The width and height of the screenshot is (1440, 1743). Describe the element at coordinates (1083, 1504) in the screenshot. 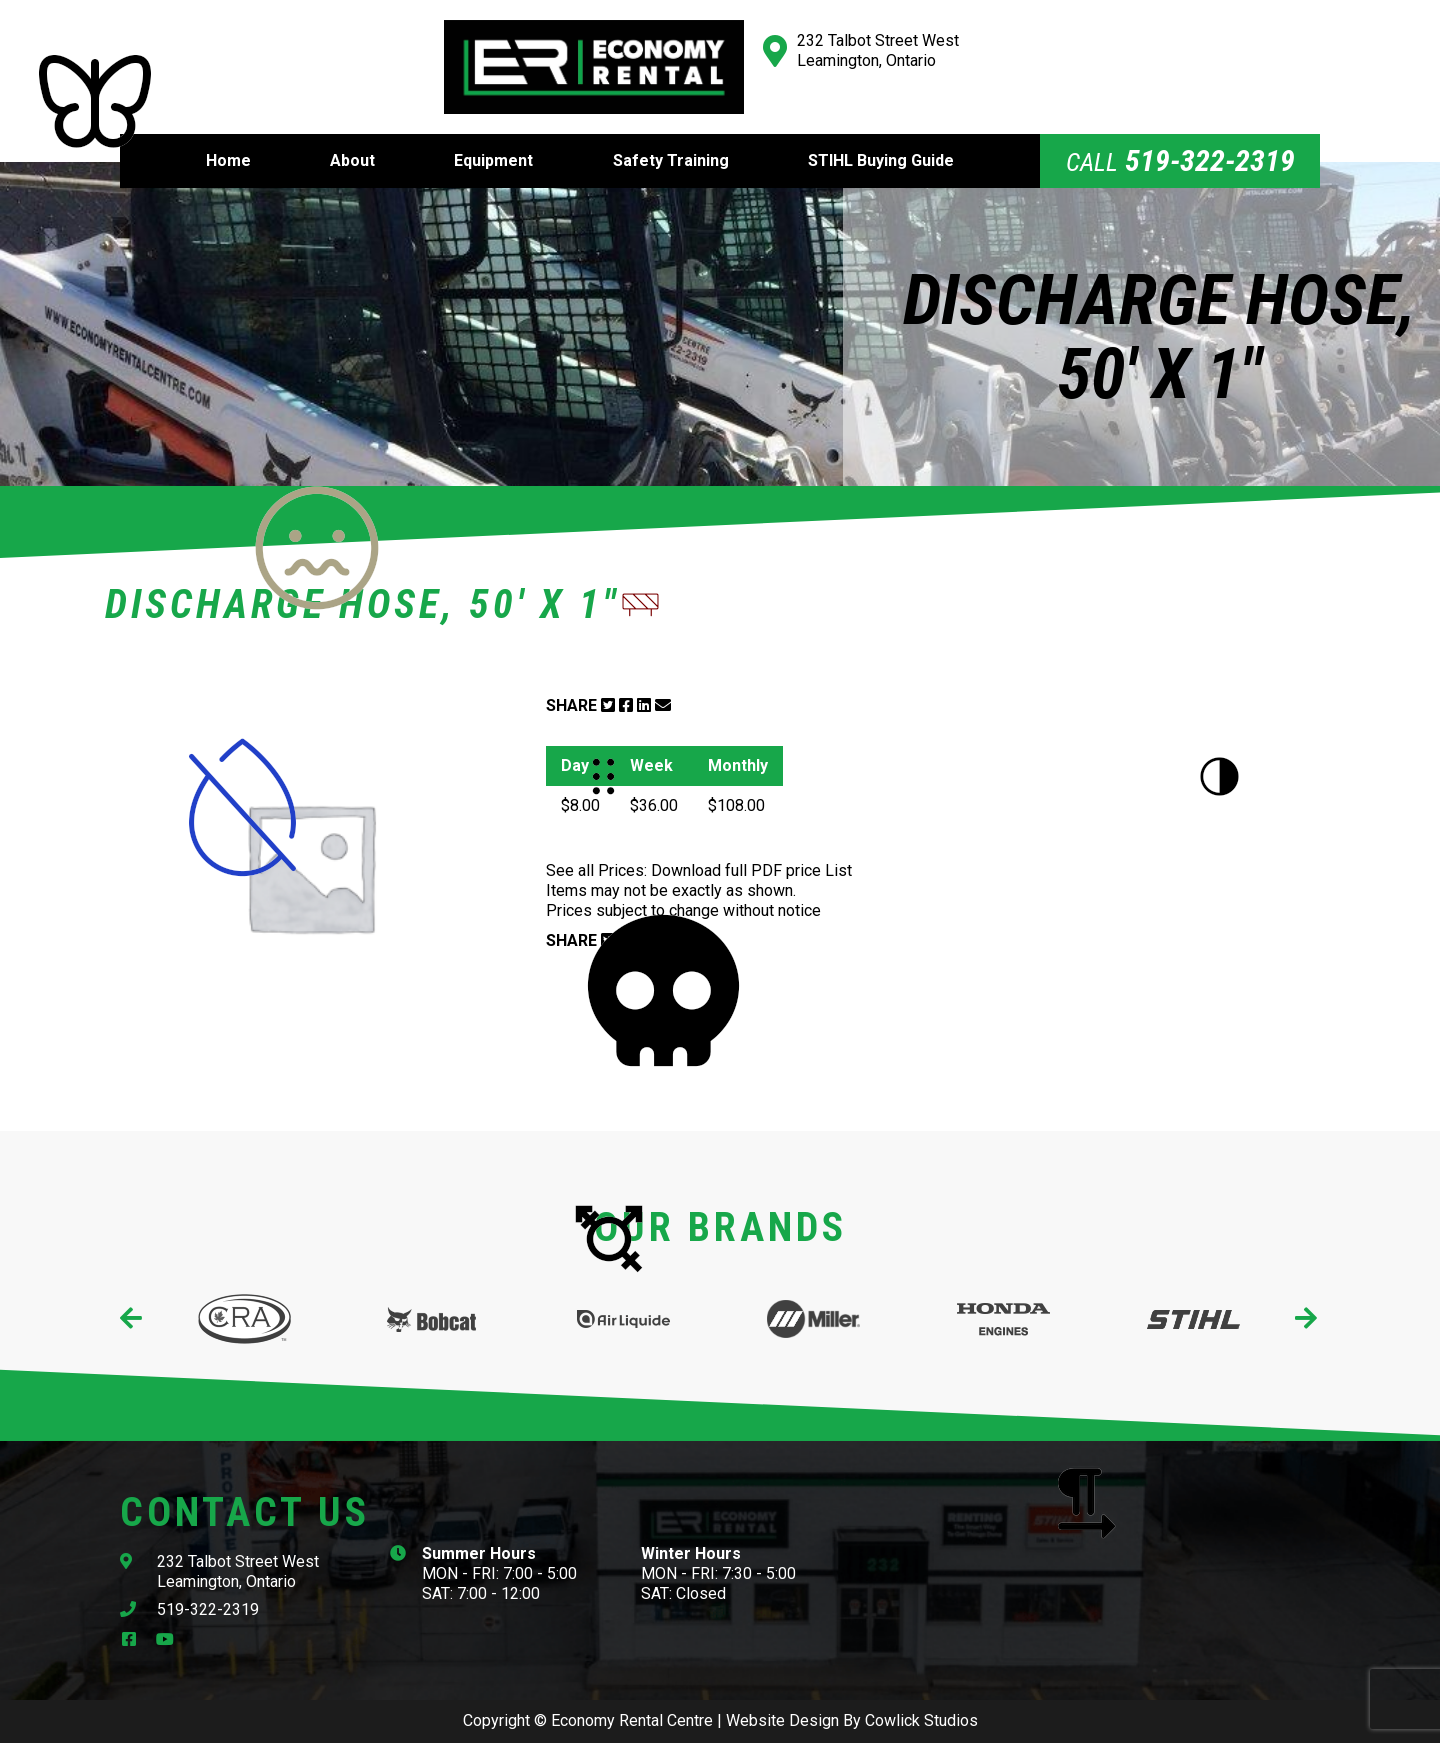

I see `set text direction to left-to-right` at that location.